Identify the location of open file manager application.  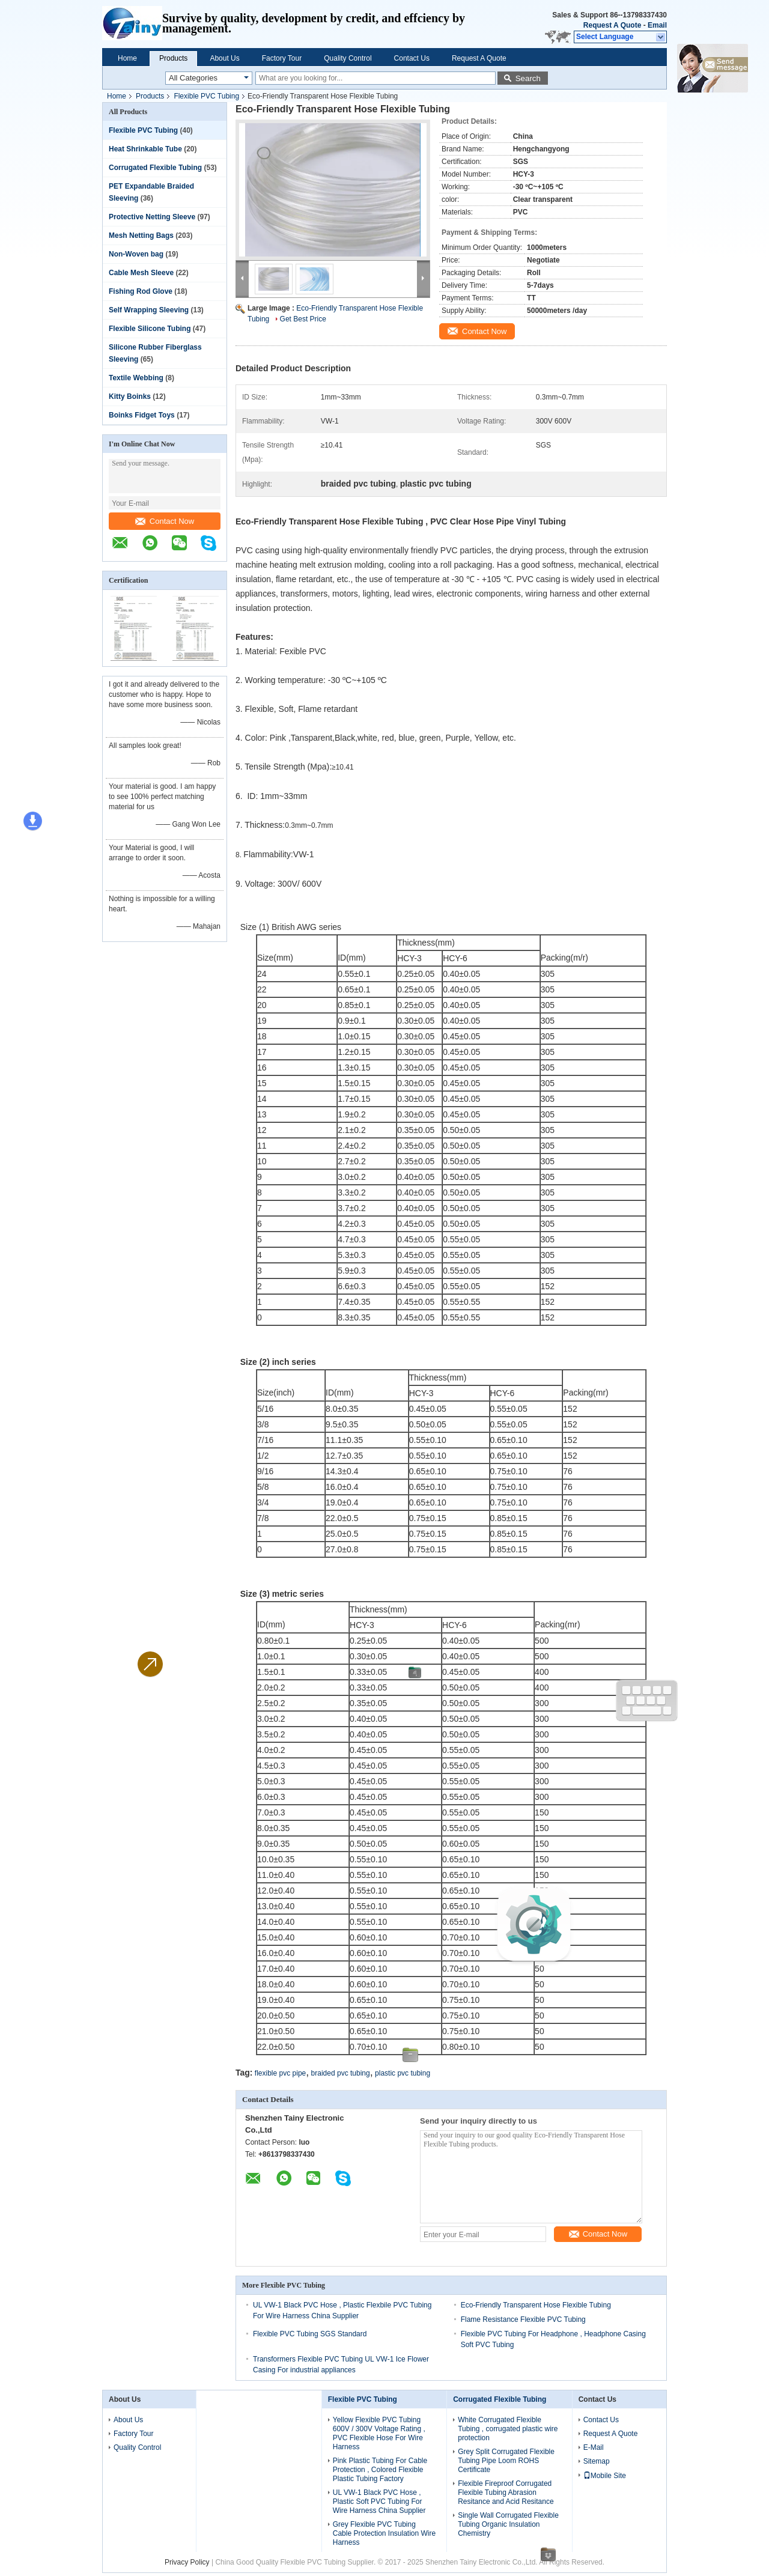
(410, 2055).